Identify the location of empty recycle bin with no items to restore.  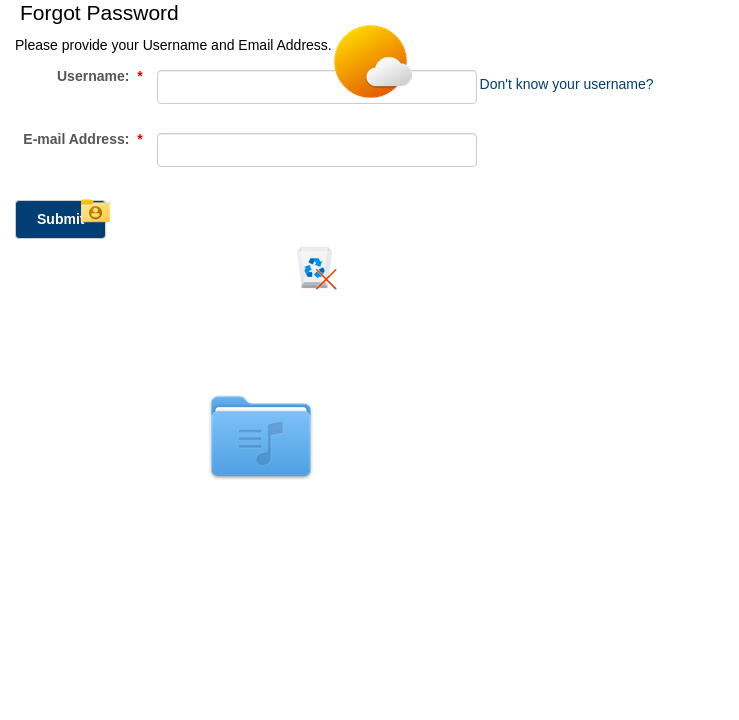
(314, 267).